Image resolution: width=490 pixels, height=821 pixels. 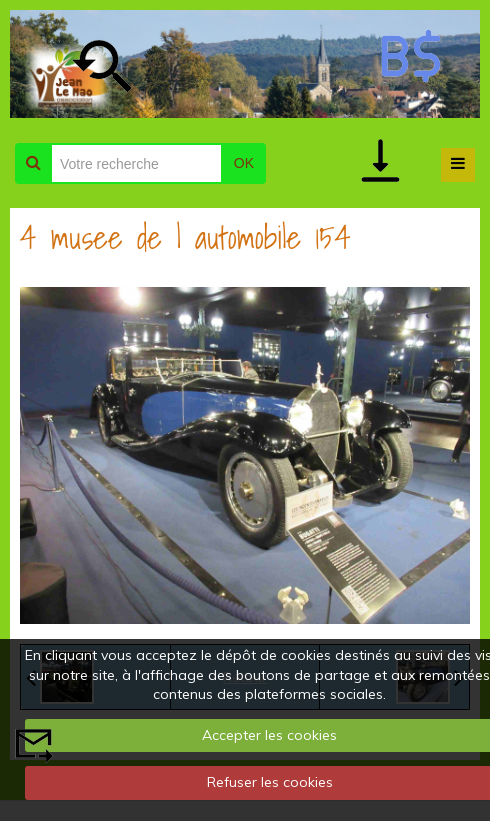 I want to click on forward an email to another recipient, so click(x=33, y=743).